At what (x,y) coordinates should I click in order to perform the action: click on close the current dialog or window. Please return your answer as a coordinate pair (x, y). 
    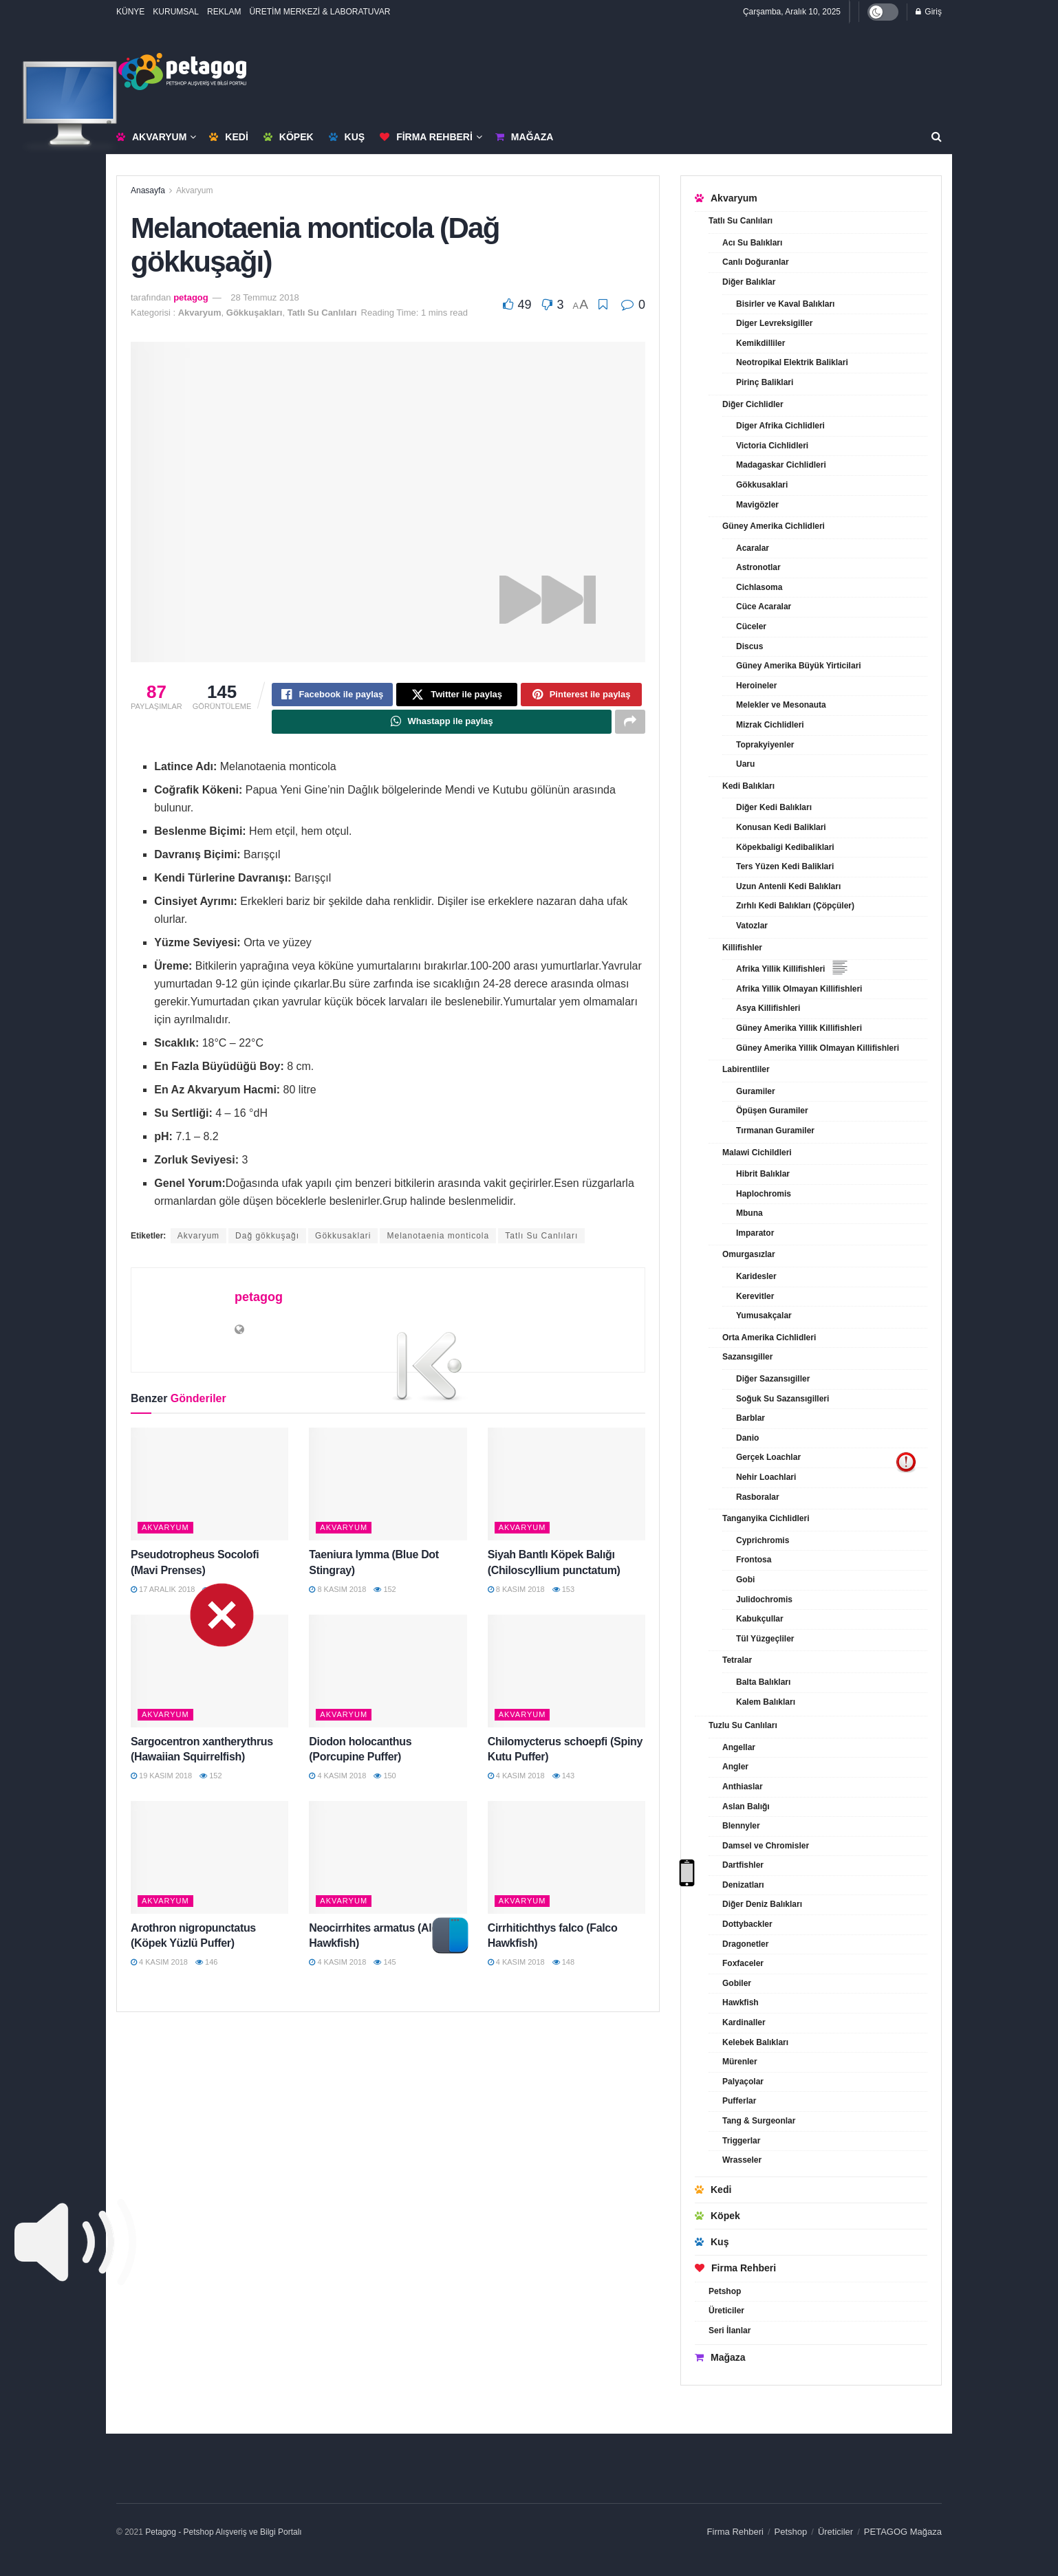
    Looking at the image, I should click on (222, 1615).